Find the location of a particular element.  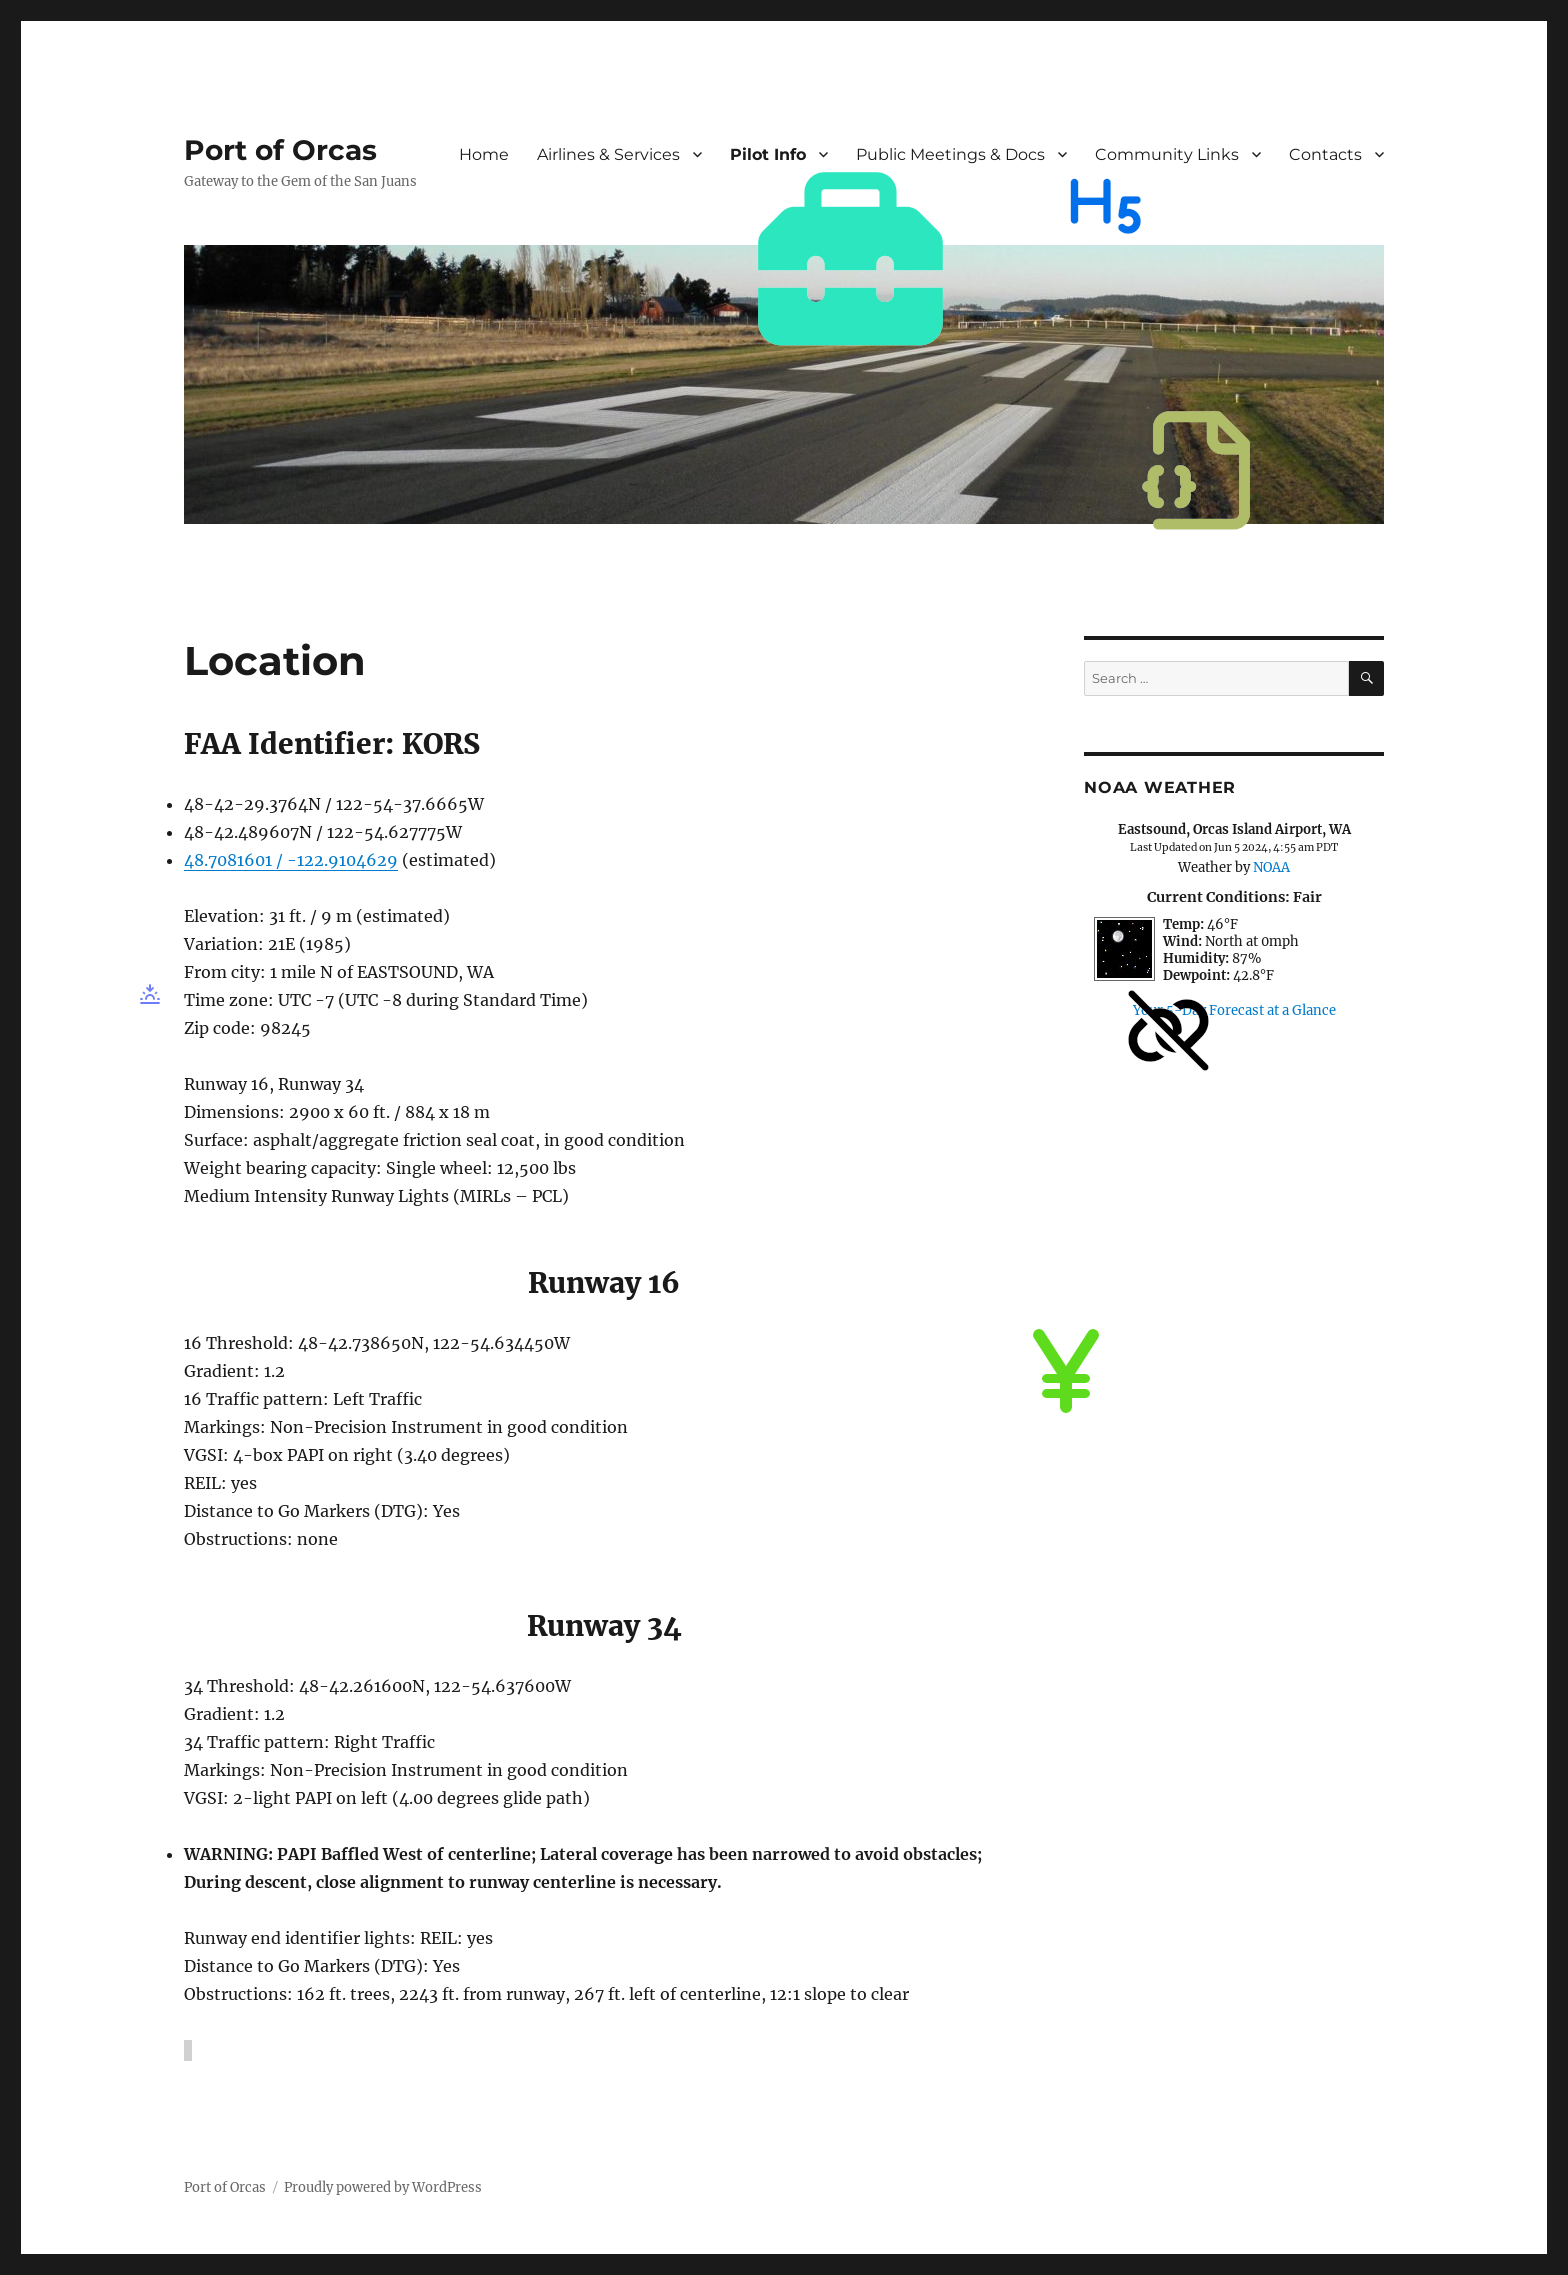

open JSON file is located at coordinates (1201, 470).